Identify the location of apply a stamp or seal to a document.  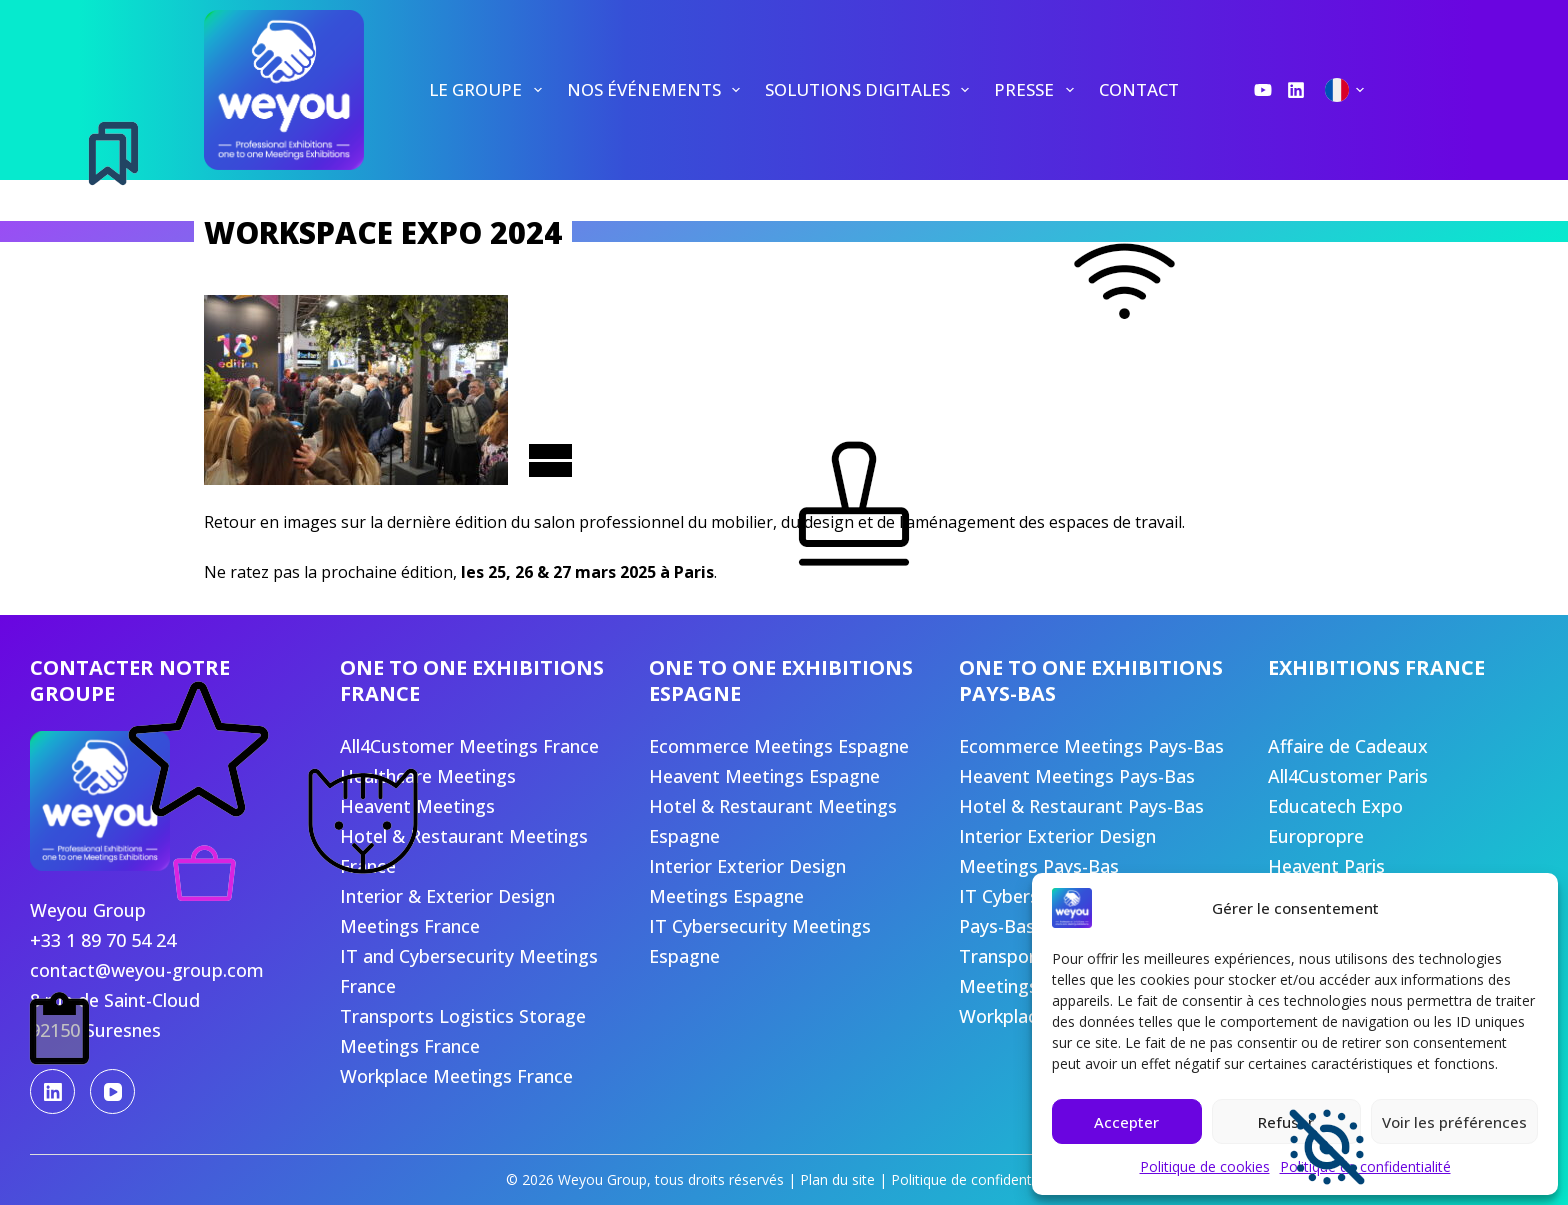
(854, 506).